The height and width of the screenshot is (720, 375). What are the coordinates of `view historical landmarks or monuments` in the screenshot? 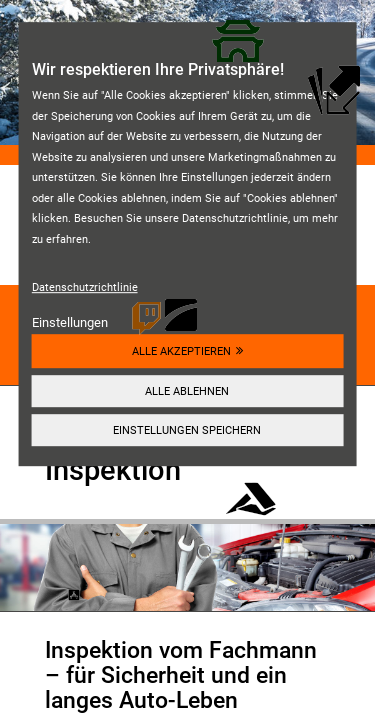 It's located at (238, 41).